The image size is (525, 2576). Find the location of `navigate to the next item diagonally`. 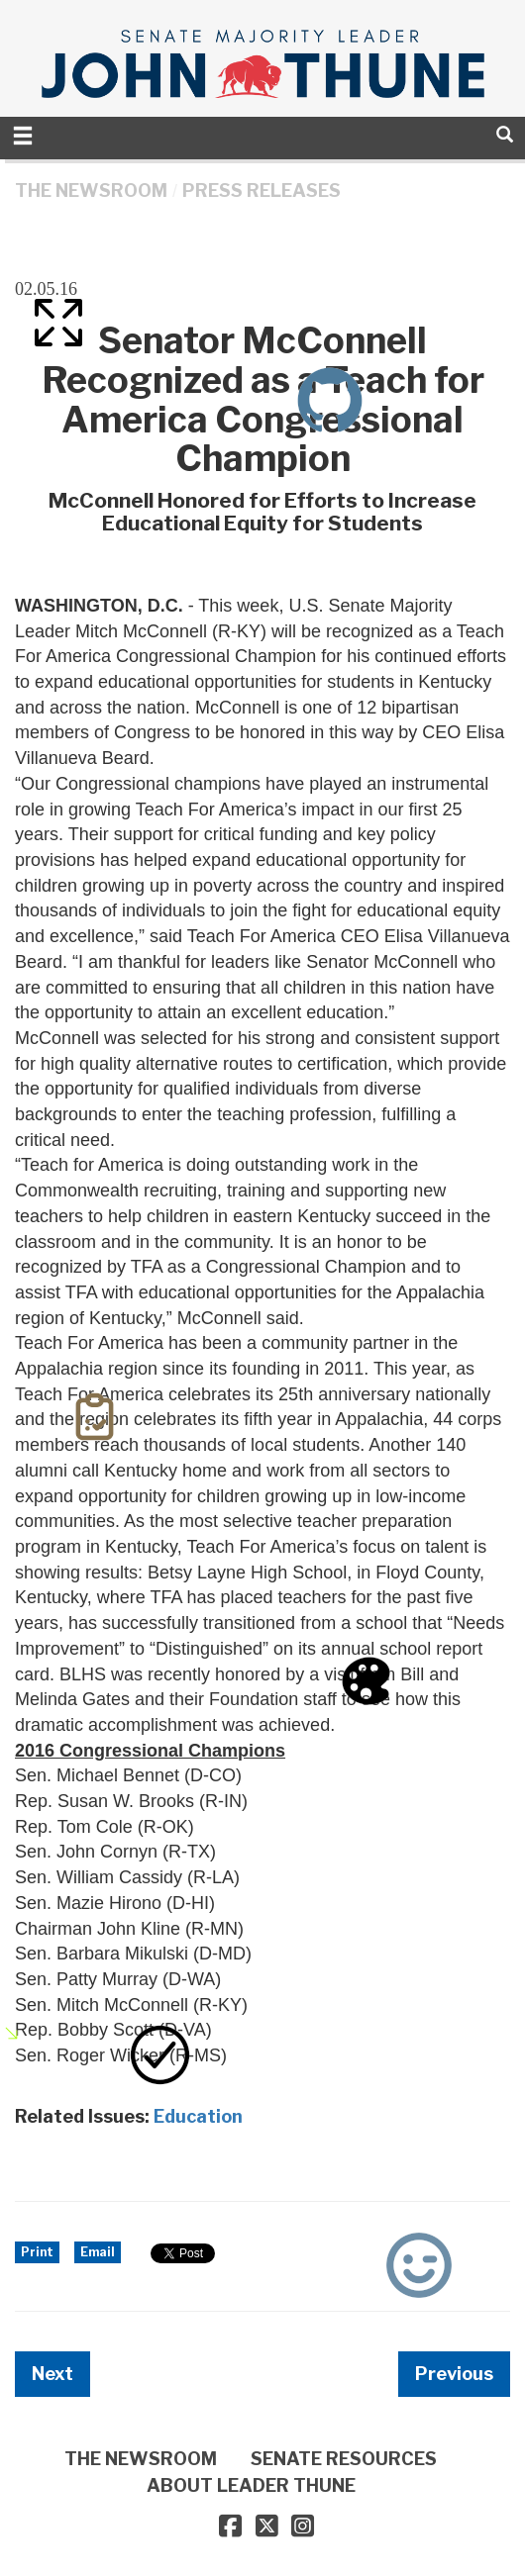

navigate to the next item diagonally is located at coordinates (11, 2033).